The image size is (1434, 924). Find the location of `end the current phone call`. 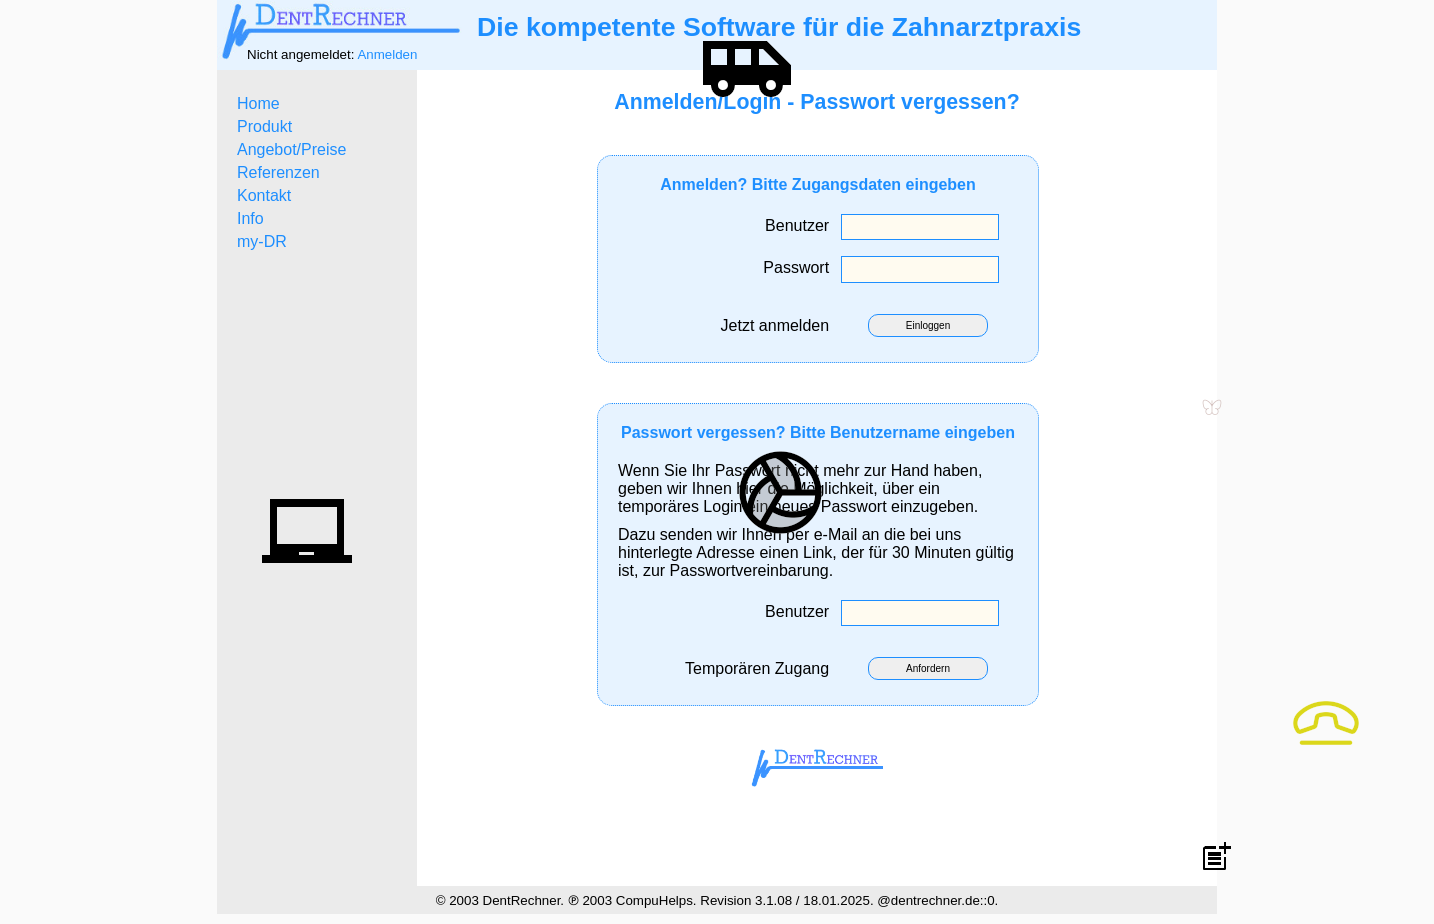

end the current phone call is located at coordinates (1326, 723).